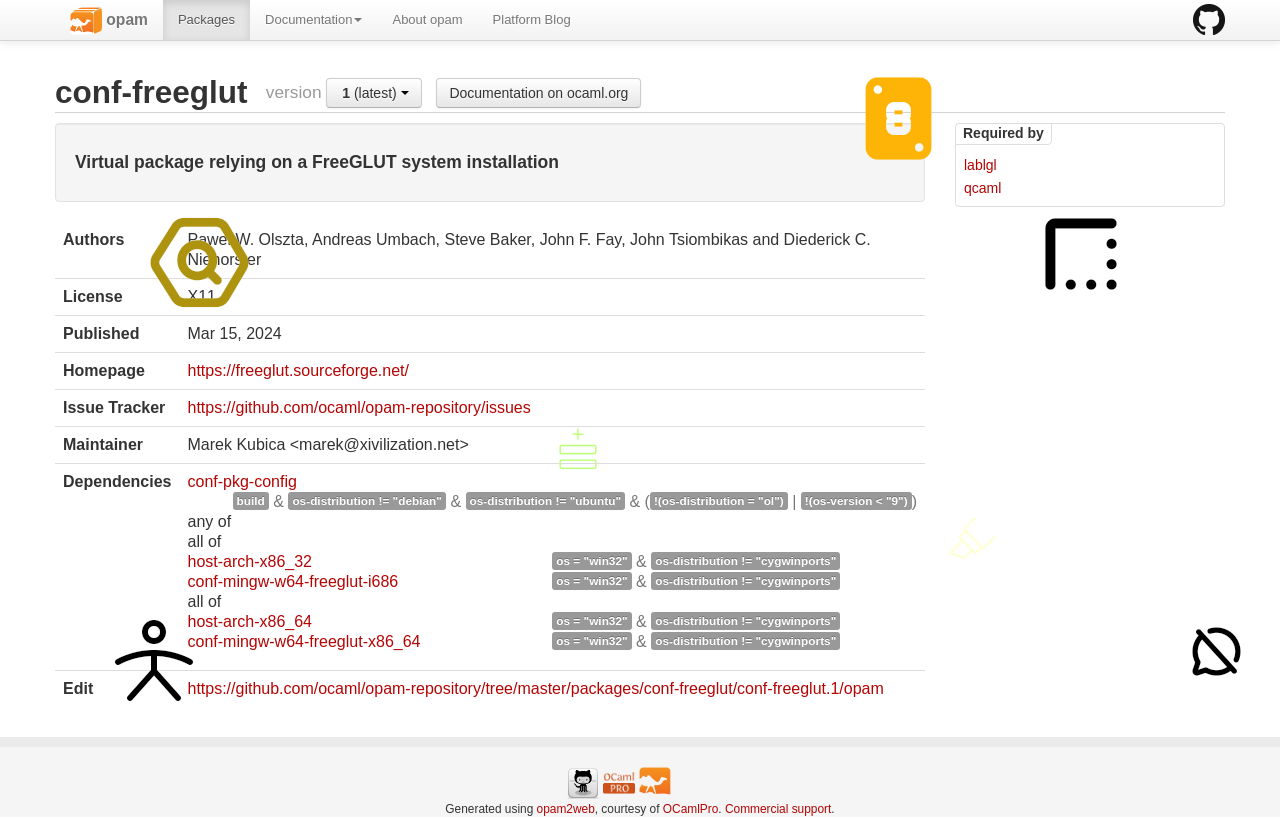 The width and height of the screenshot is (1280, 819). Describe the element at coordinates (578, 452) in the screenshot. I see `add a new row at the top` at that location.